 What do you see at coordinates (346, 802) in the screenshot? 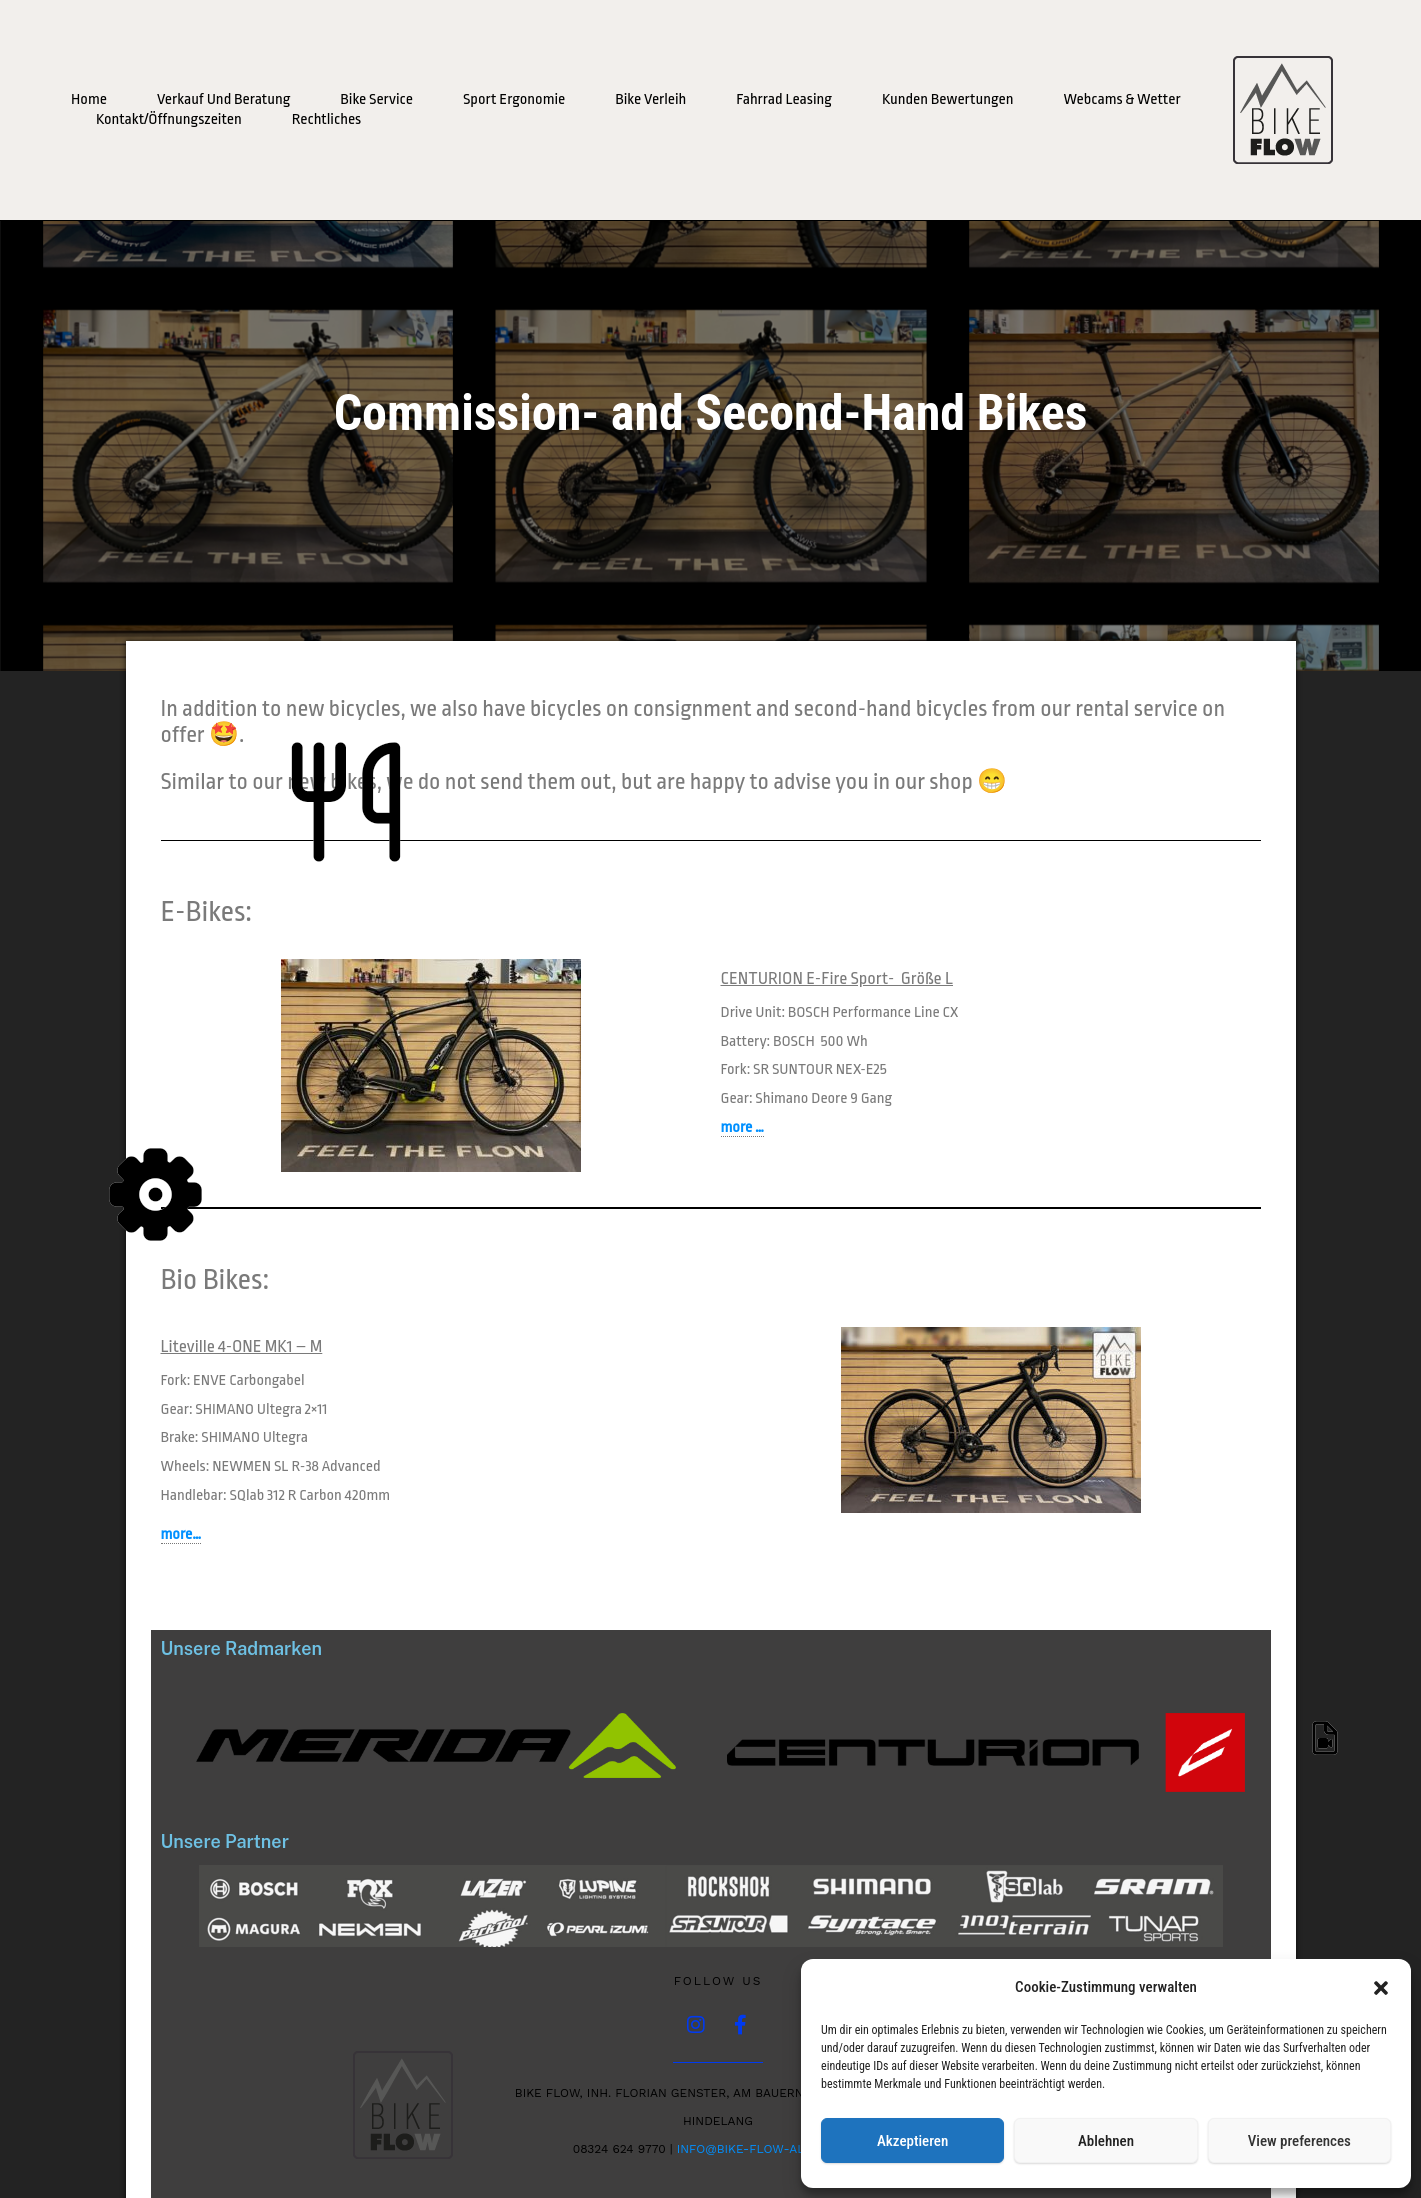
I see `browse restaurants or dining options` at bounding box center [346, 802].